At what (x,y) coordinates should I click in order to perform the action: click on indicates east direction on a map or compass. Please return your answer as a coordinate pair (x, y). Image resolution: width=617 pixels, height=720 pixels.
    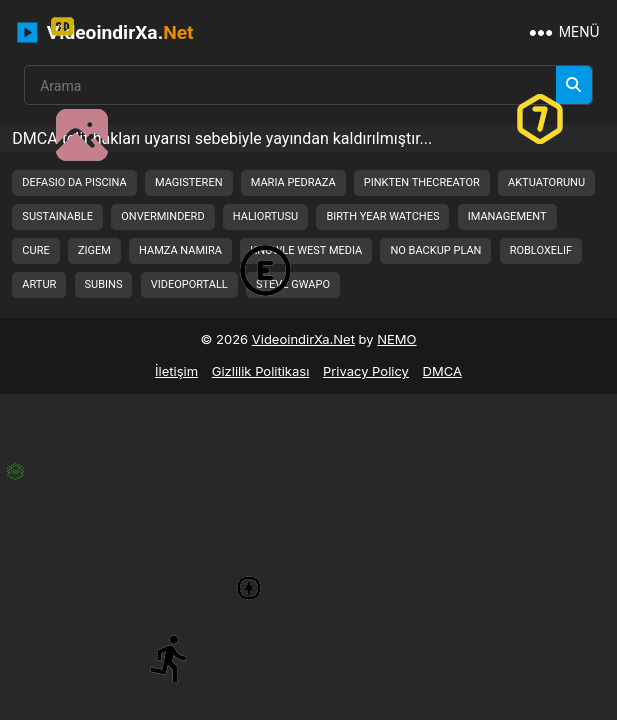
    Looking at the image, I should click on (265, 270).